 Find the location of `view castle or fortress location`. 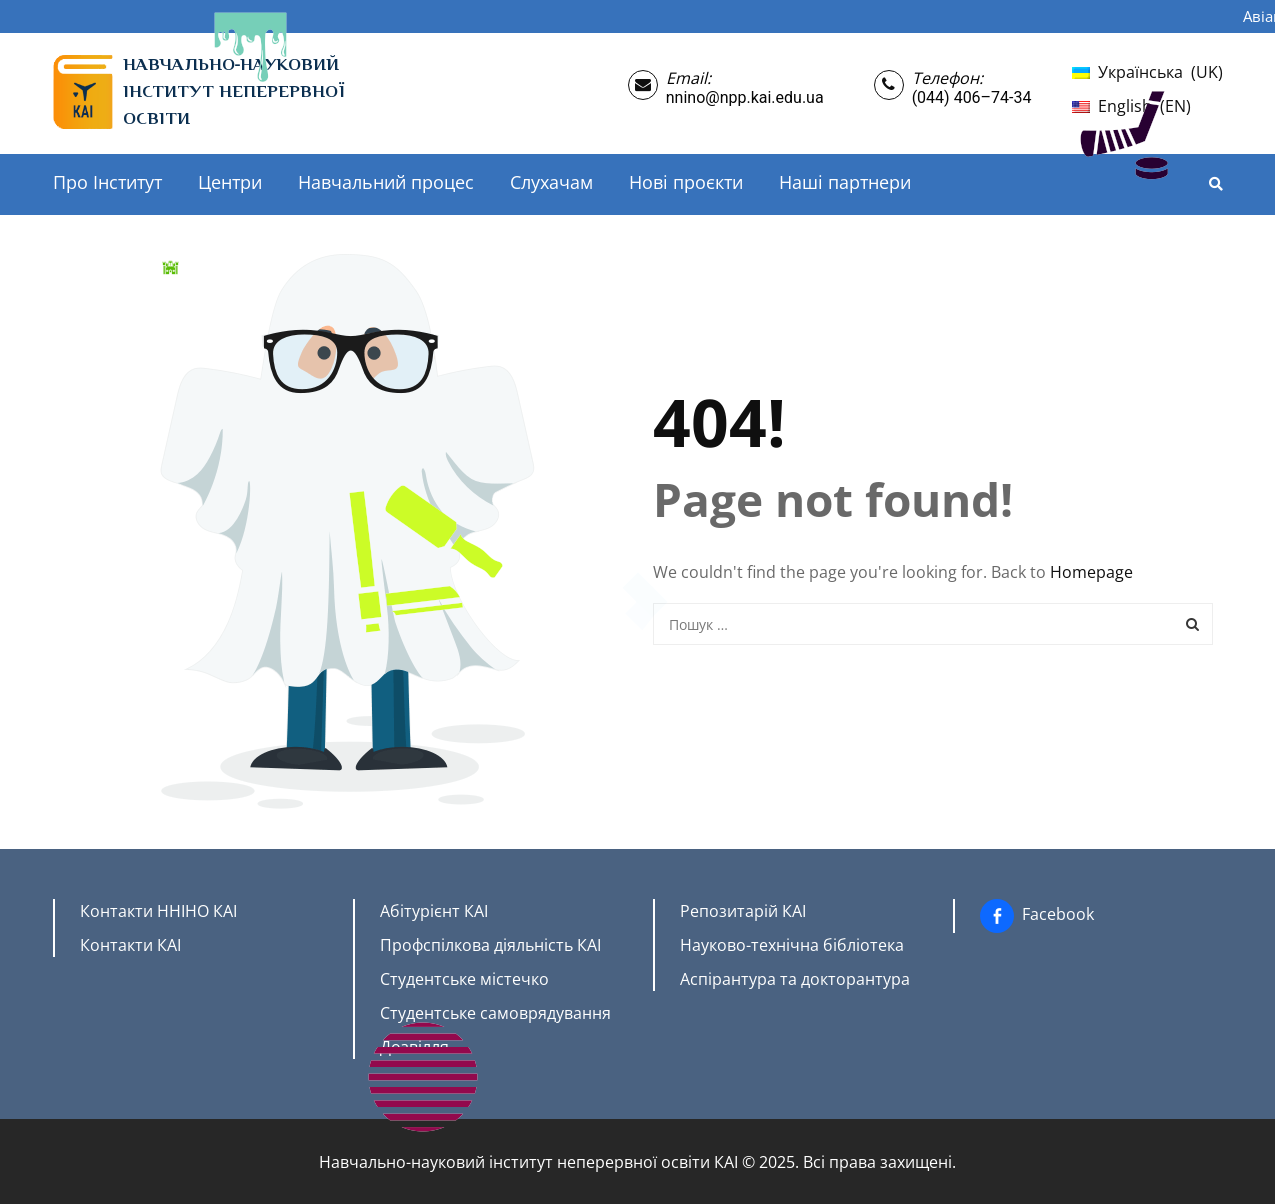

view castle or fortress location is located at coordinates (170, 266).